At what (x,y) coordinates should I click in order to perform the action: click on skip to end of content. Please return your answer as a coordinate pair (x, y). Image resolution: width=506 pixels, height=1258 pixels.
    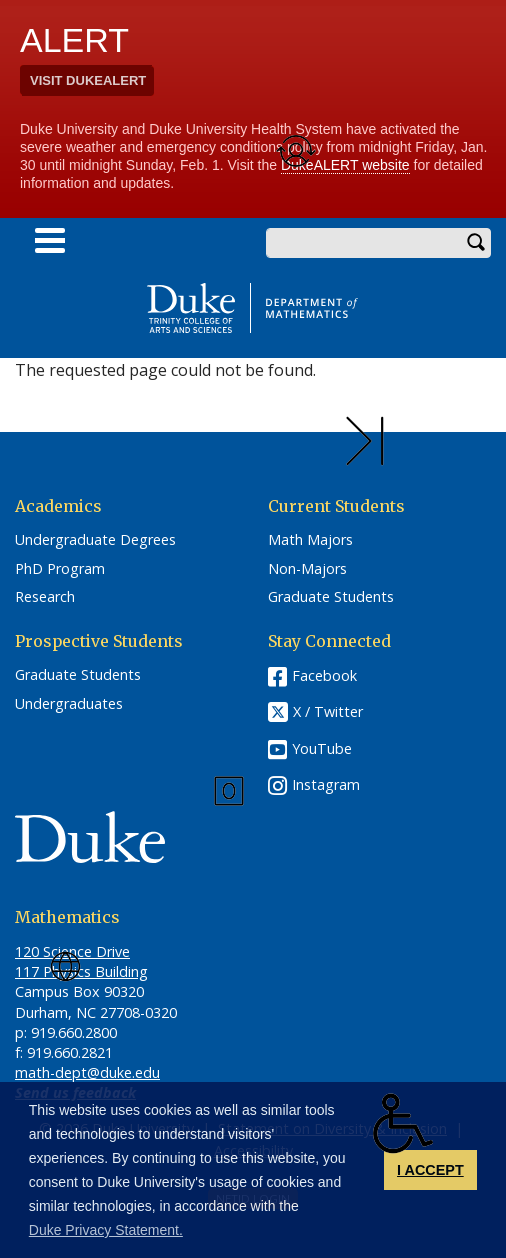
    Looking at the image, I should click on (366, 441).